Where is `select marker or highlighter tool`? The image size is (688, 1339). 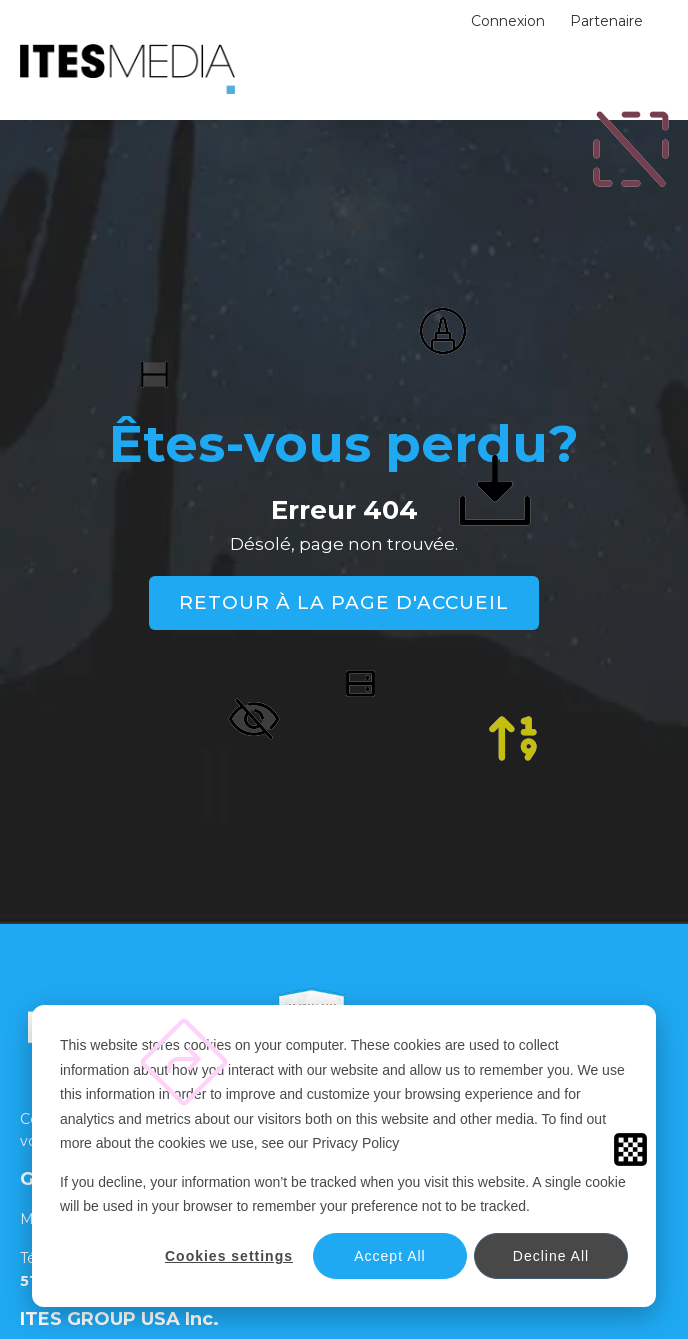 select marker or highlighter tool is located at coordinates (443, 331).